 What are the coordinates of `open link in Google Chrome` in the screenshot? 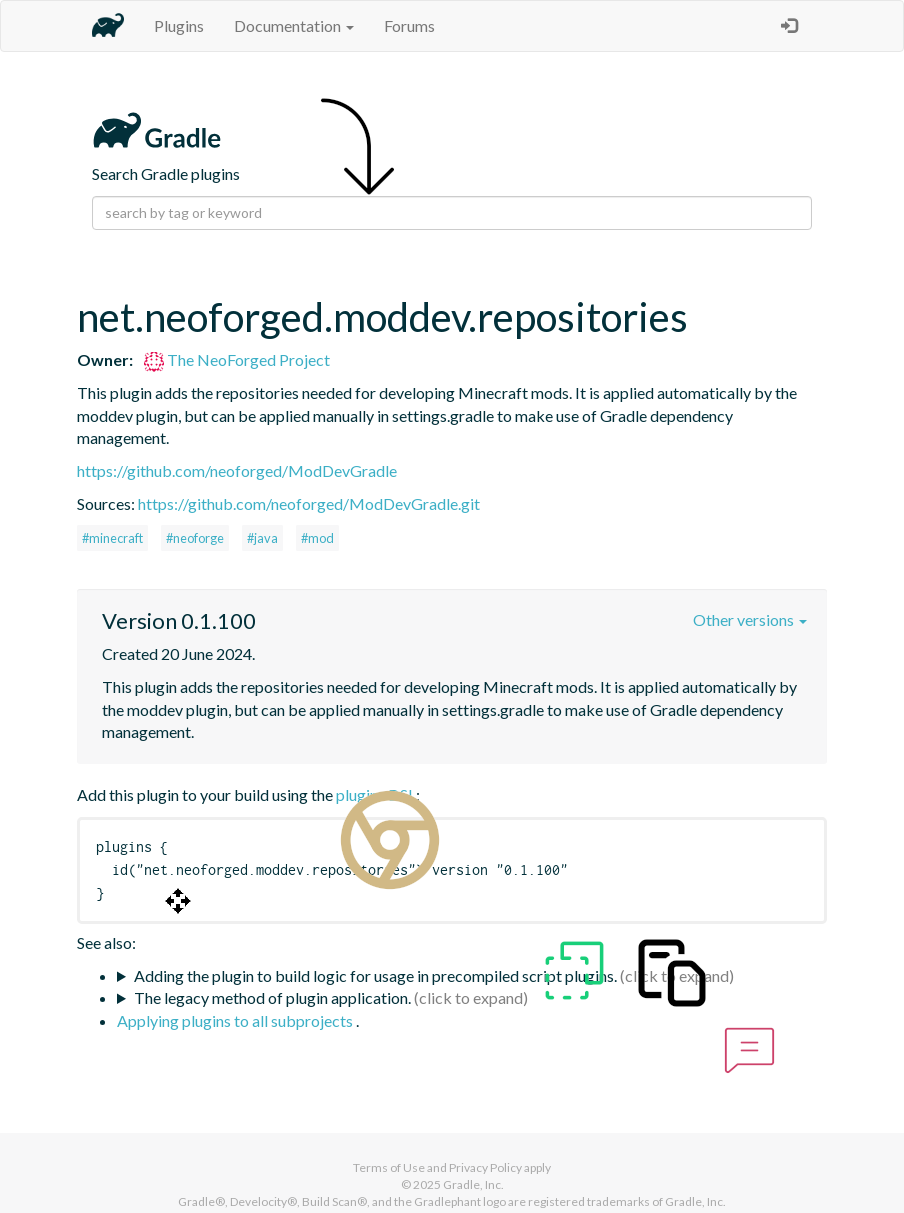 It's located at (390, 840).